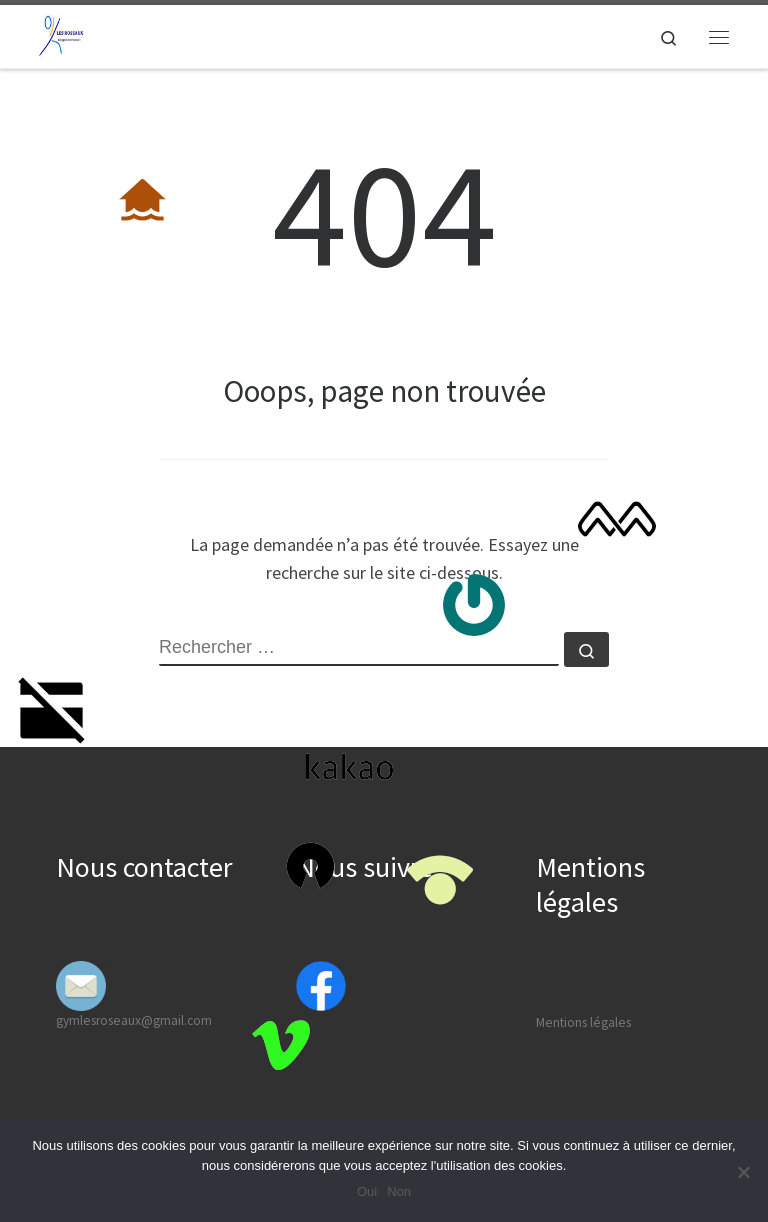  I want to click on Atlassian Statuspage logo, so click(440, 880).